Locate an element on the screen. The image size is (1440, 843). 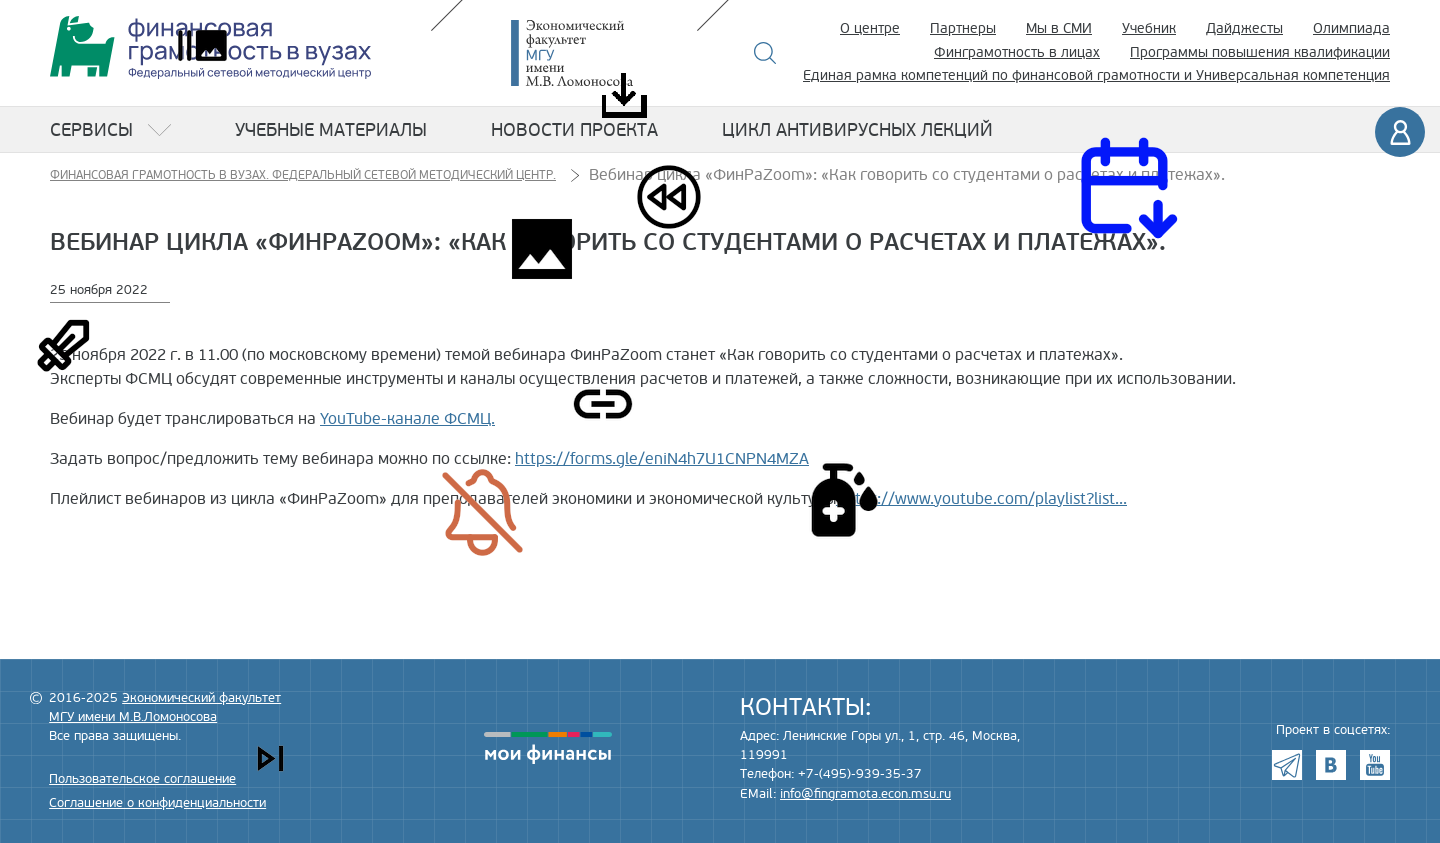
view photos or images is located at coordinates (542, 249).